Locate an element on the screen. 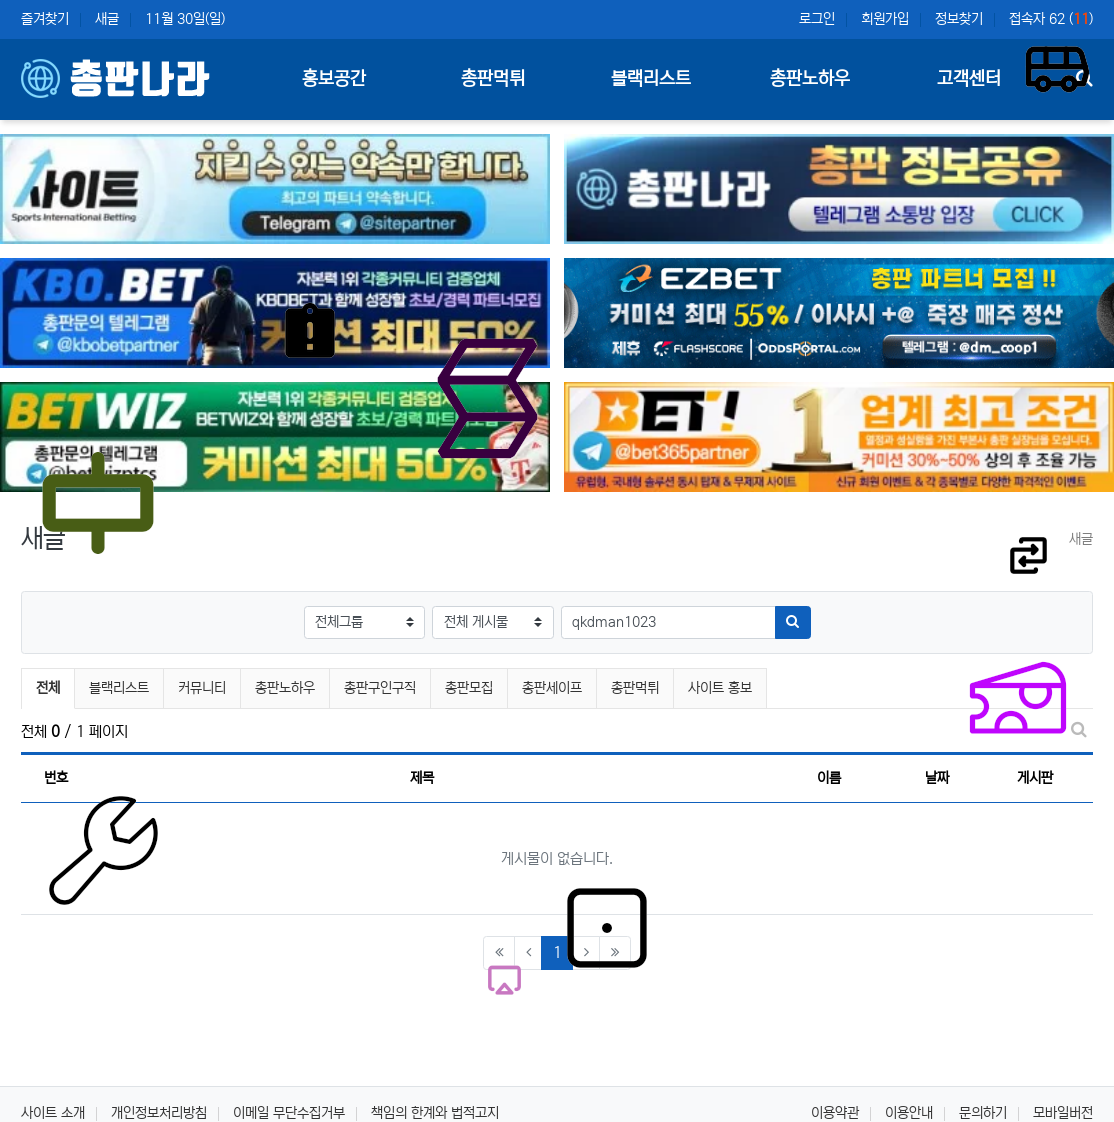 Image resolution: width=1114 pixels, height=1122 pixels. center align element horizontally is located at coordinates (98, 503).